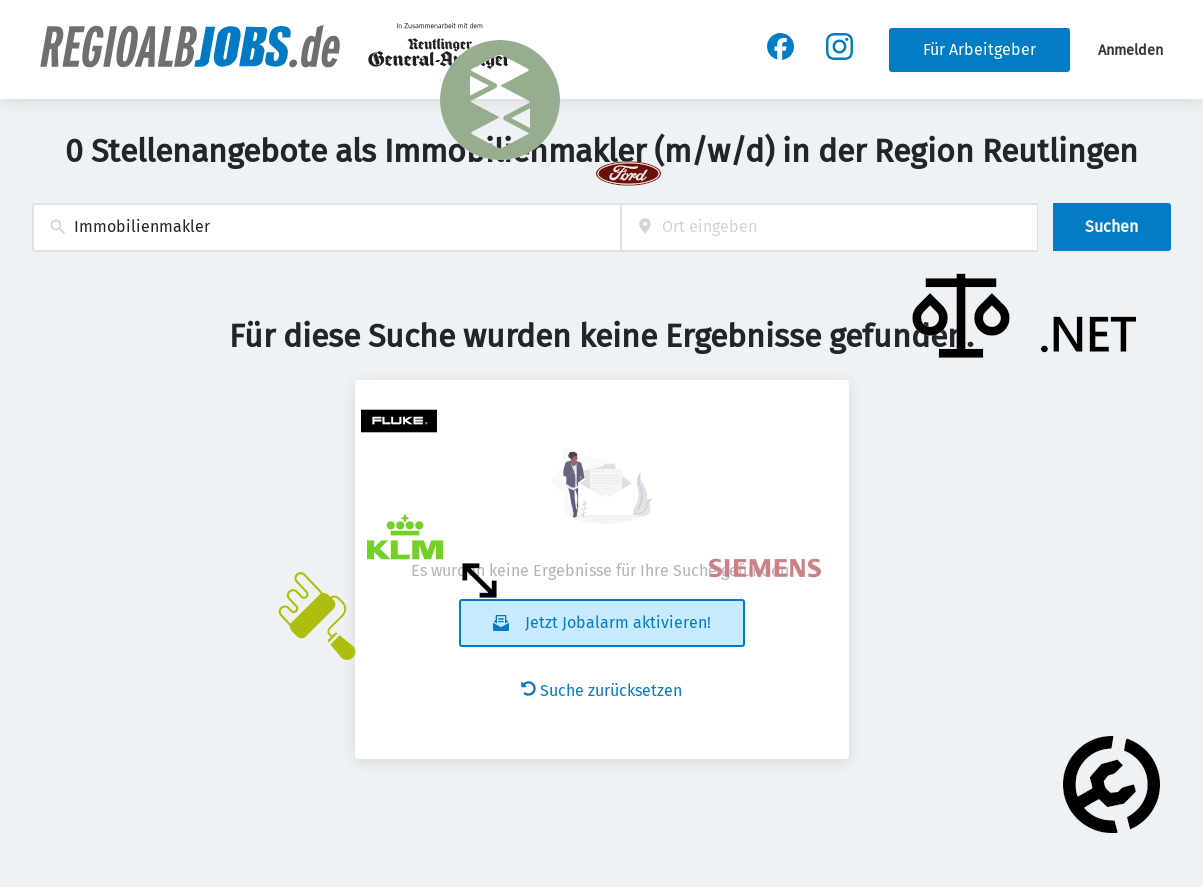 This screenshot has width=1203, height=887. Describe the element at coordinates (479, 580) in the screenshot. I see `expand content to full screen` at that location.